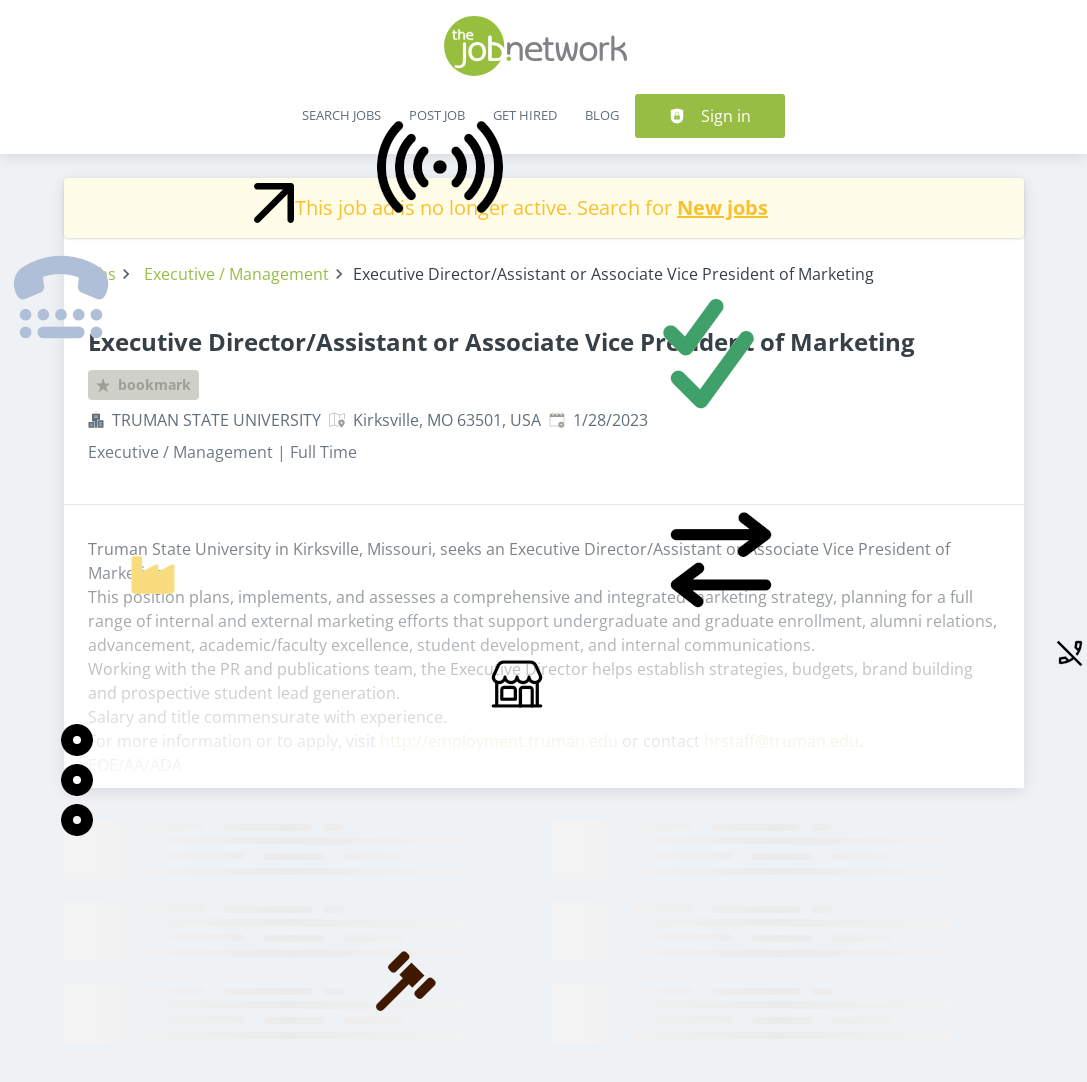 The width and height of the screenshot is (1087, 1082). Describe the element at coordinates (274, 203) in the screenshot. I see `open link in new tab or window` at that location.